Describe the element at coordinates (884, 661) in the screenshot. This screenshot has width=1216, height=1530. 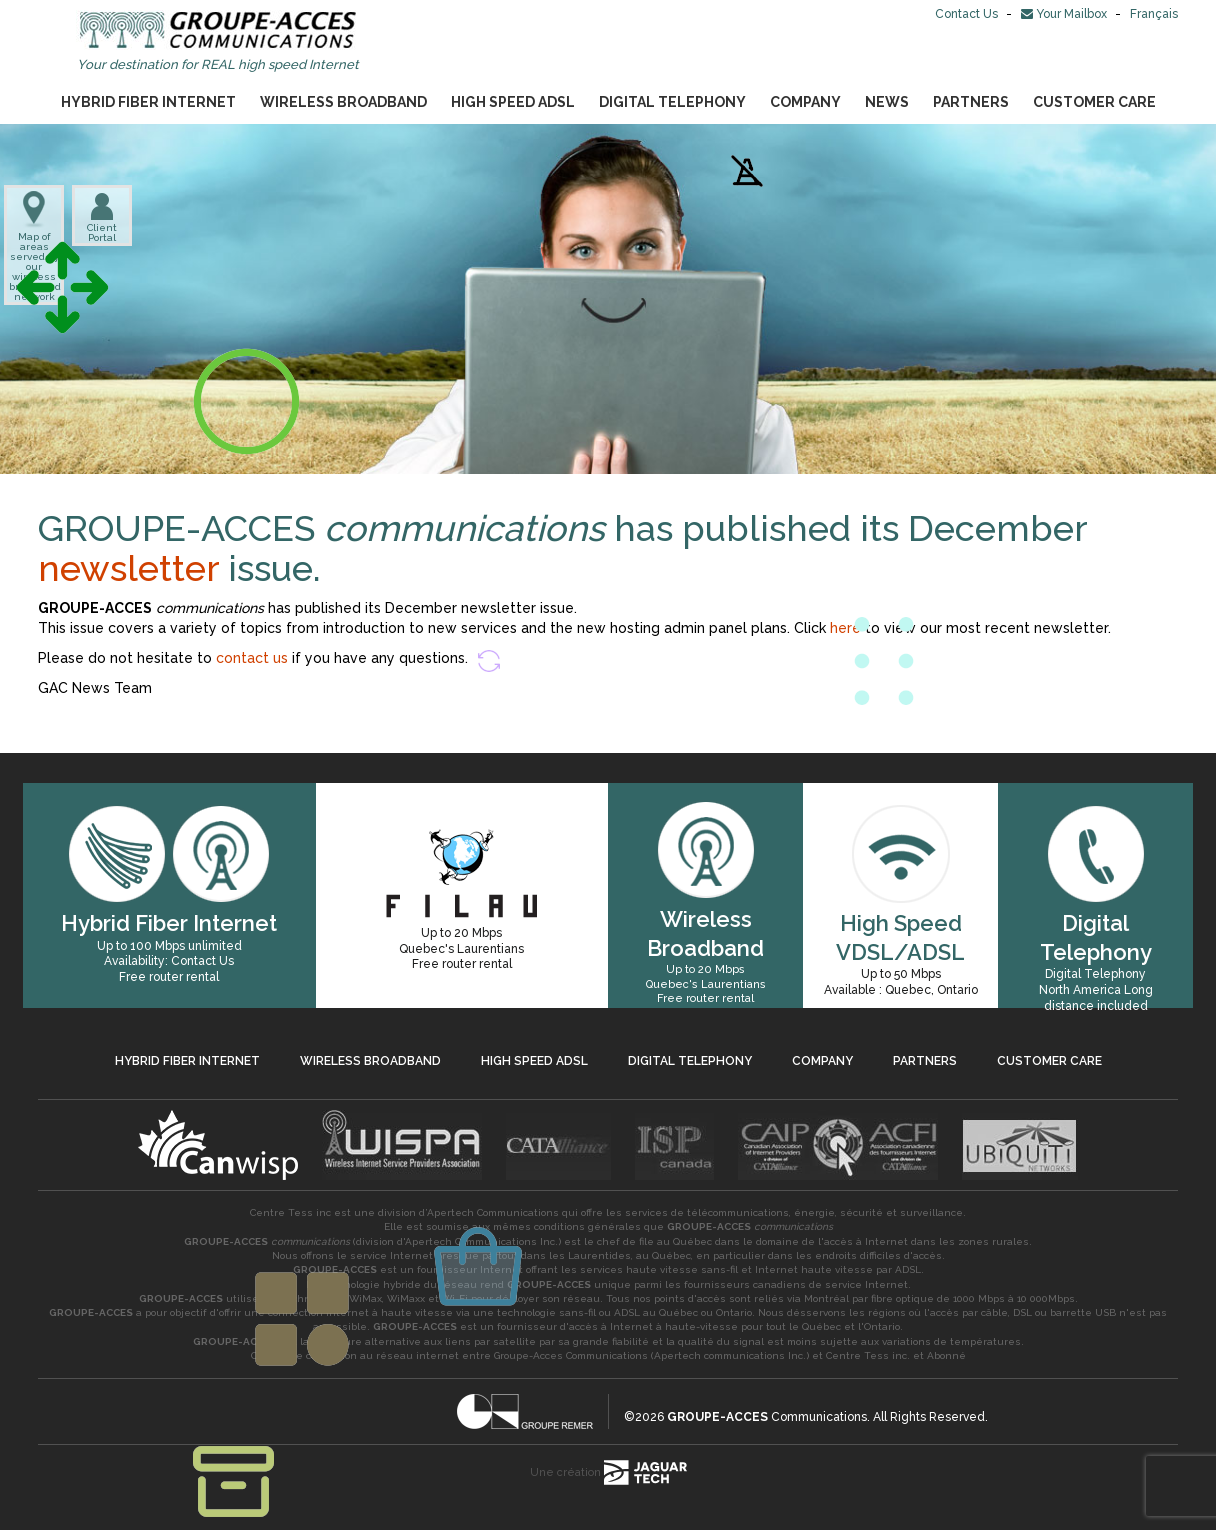
I see `drag to reorder items in a list` at that location.